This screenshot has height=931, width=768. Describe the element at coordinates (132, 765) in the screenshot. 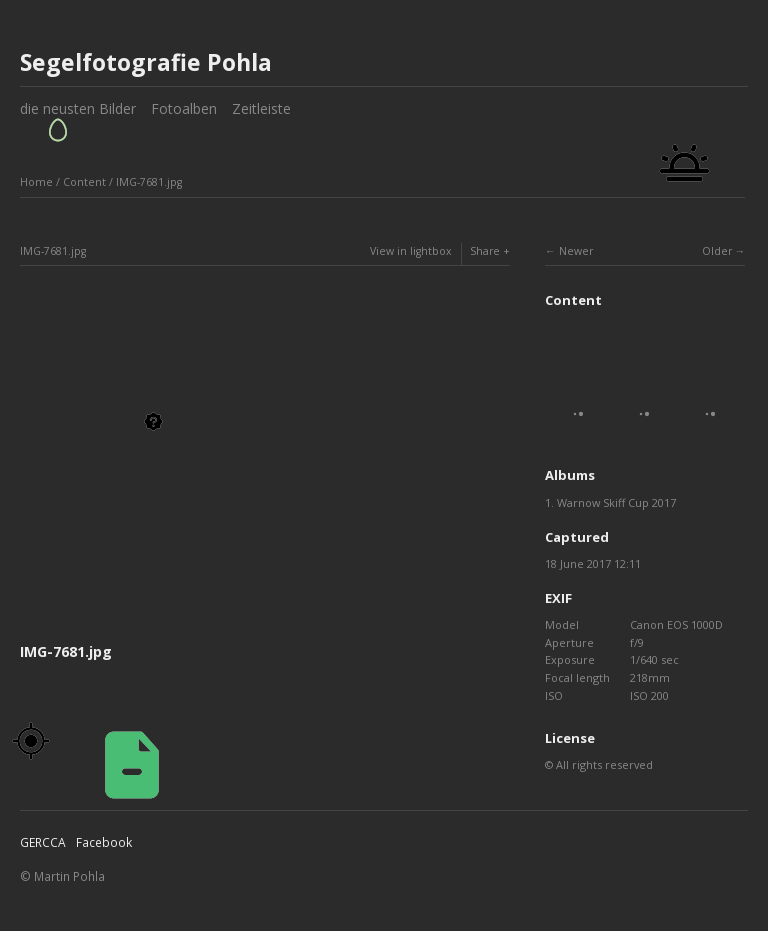

I see `remove or delete a file` at that location.